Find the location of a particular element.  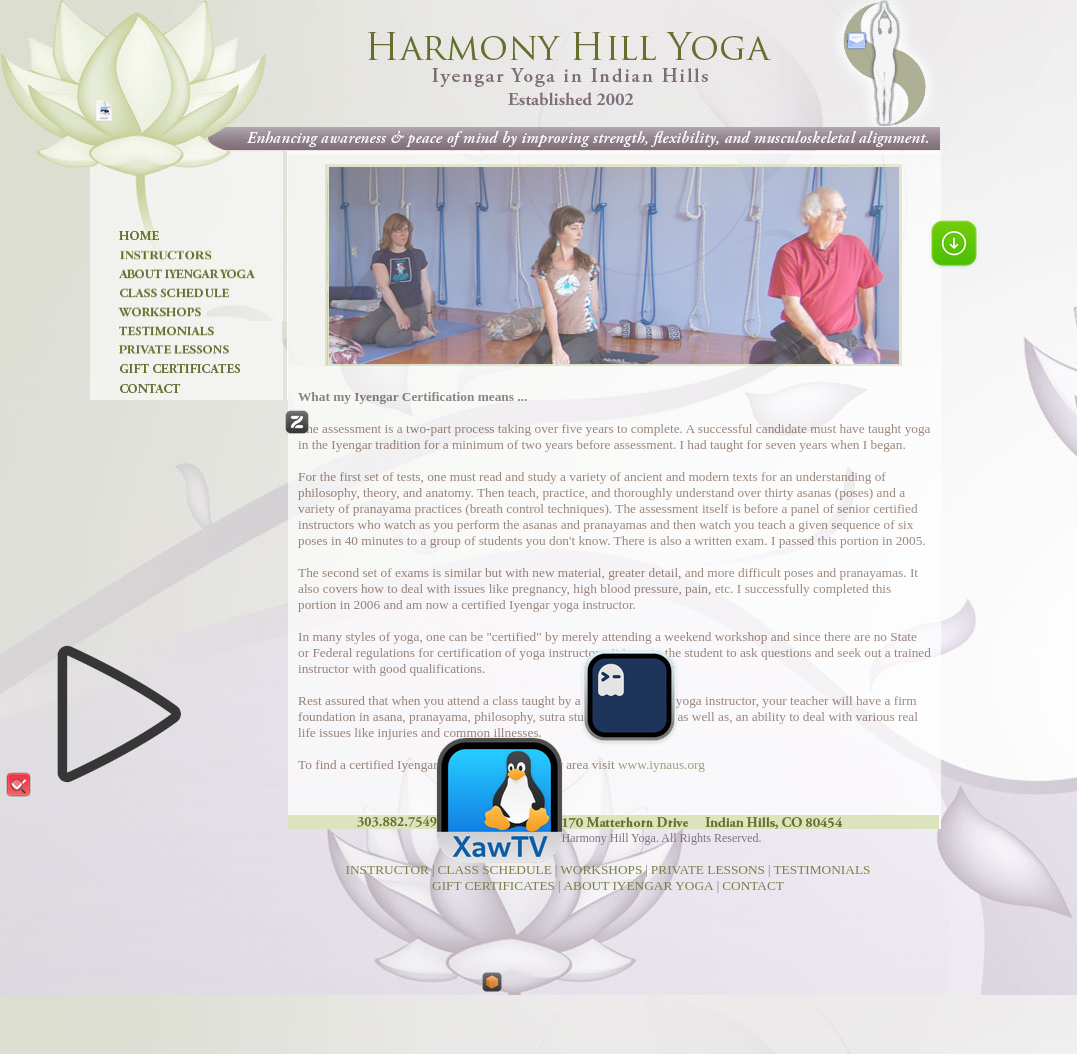

a webp image file is located at coordinates (104, 111).